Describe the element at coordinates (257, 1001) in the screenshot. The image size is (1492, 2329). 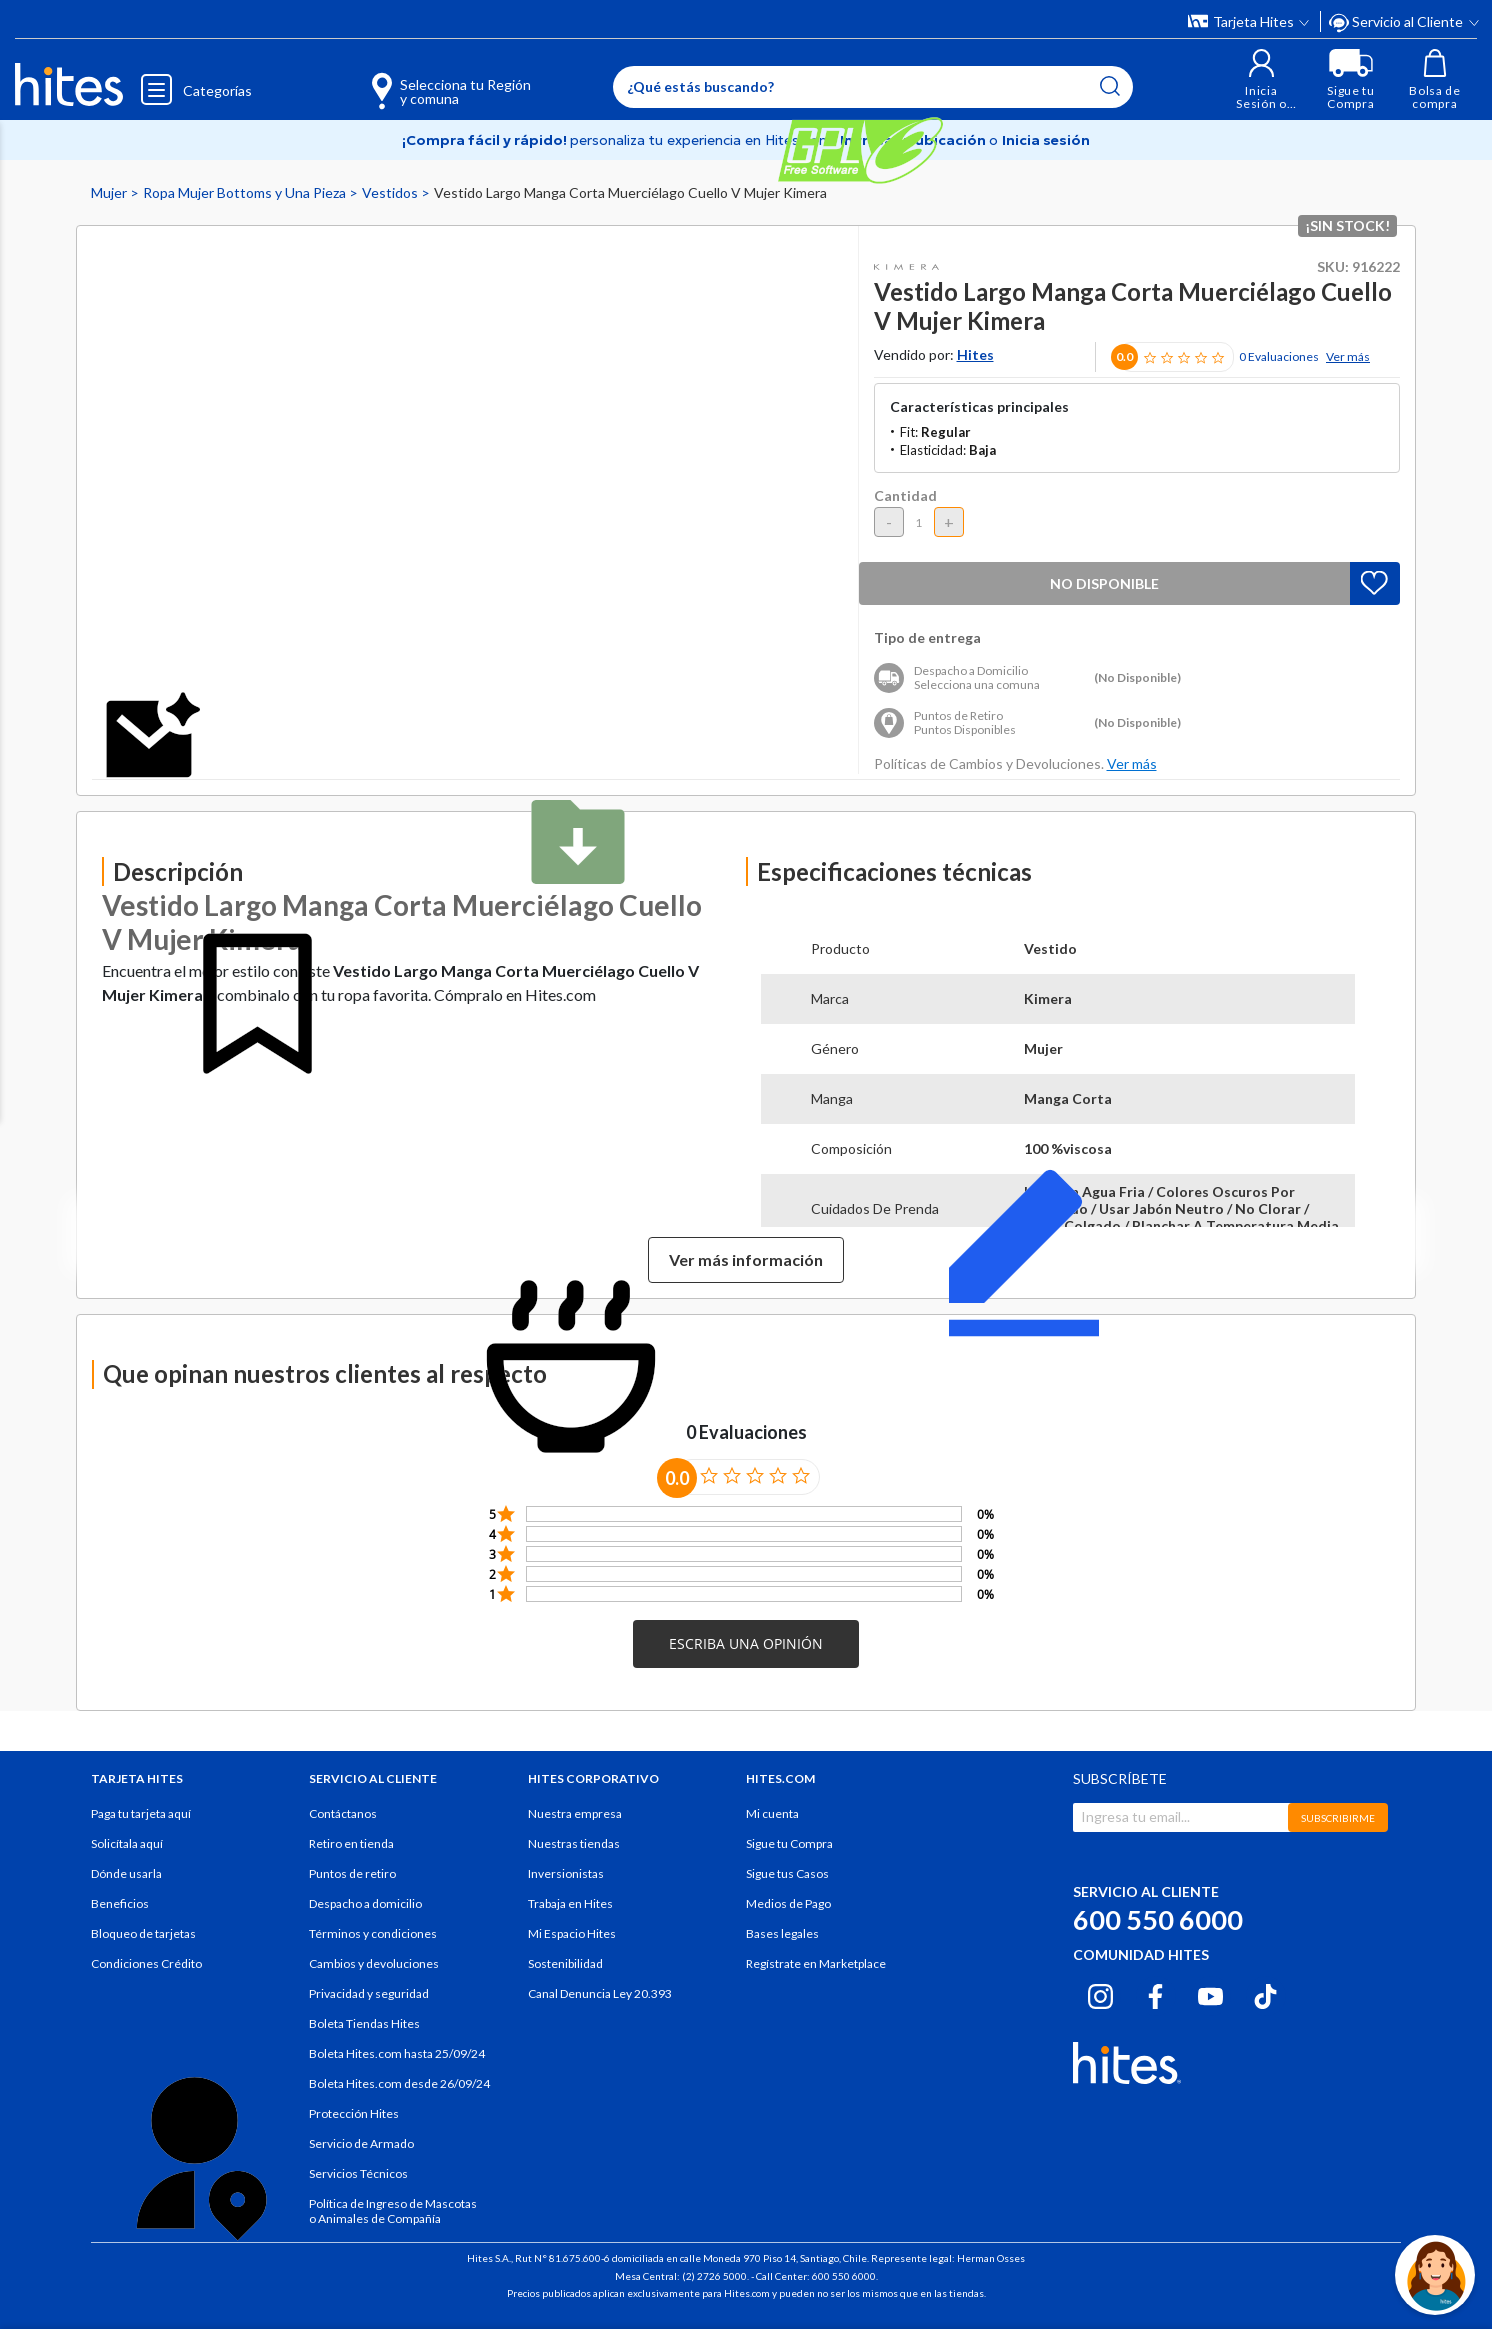
I see `save this item for later` at that location.